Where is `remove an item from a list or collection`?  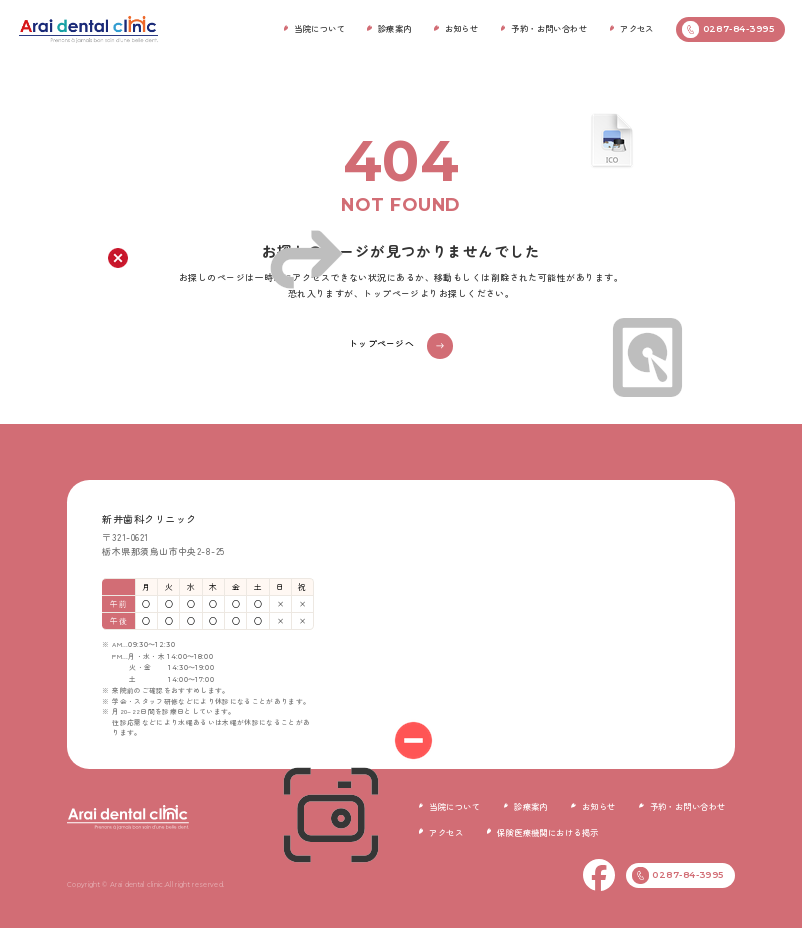
remove an item from a list or collection is located at coordinates (413, 740).